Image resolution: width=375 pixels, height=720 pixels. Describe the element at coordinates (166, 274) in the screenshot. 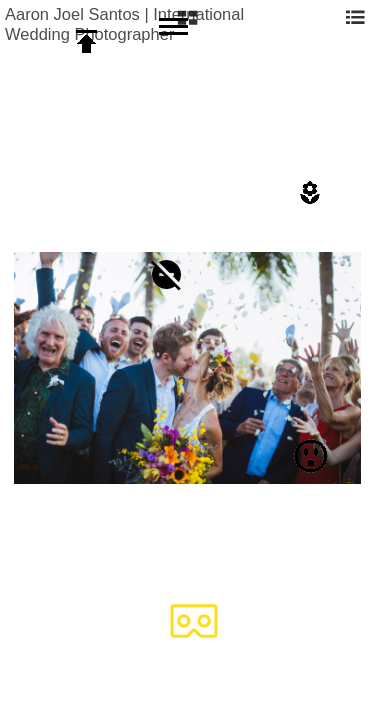

I see `do not disturb mode is disabled` at that location.